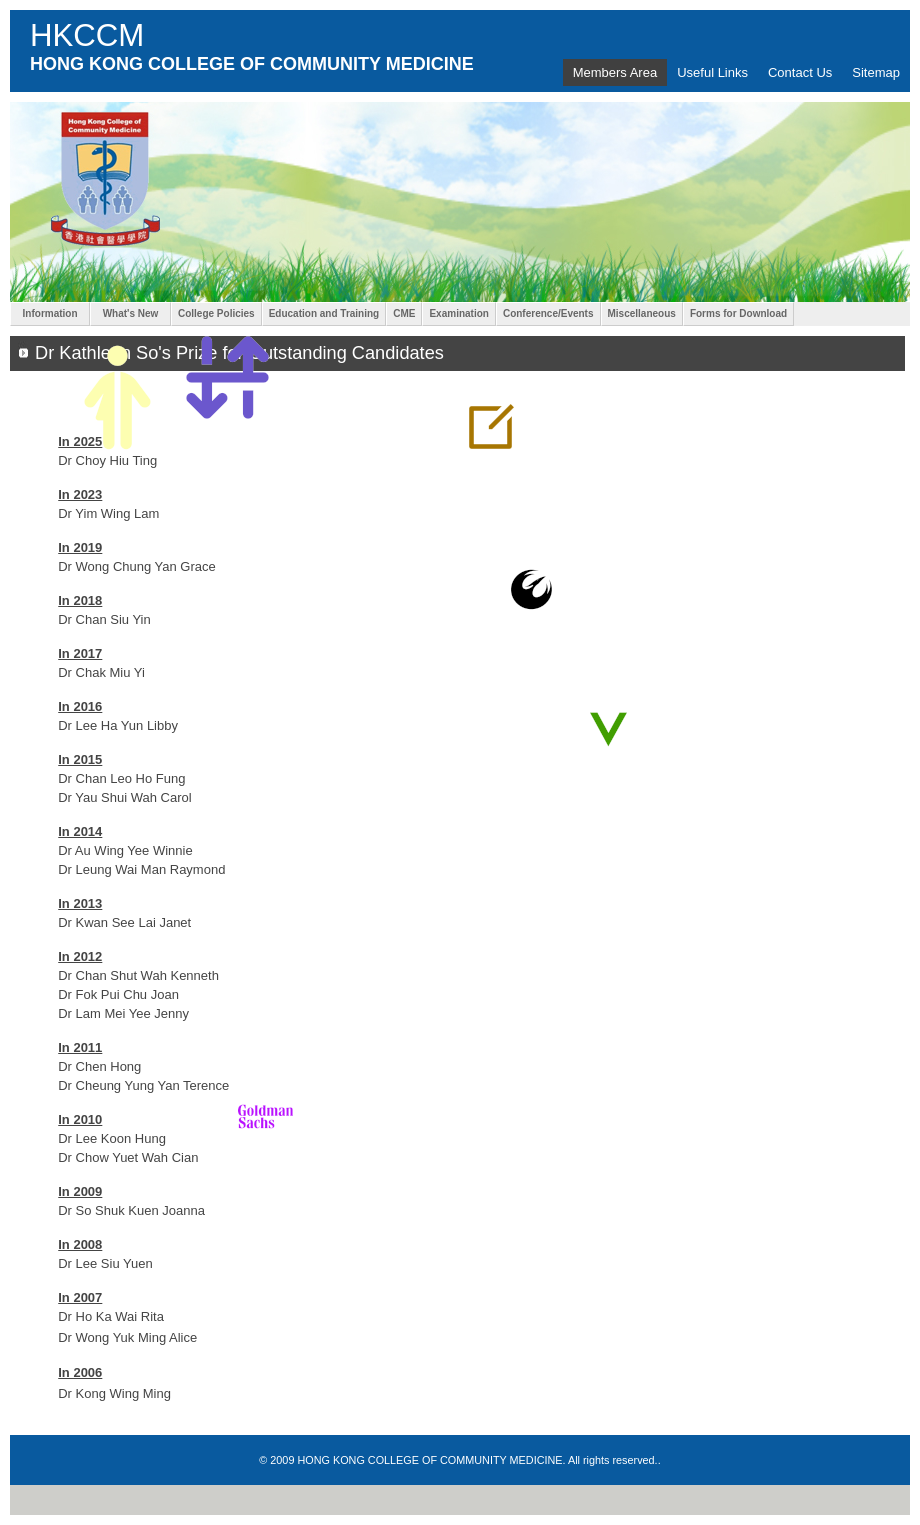  Describe the element at coordinates (490, 427) in the screenshot. I see `edit content in a text field or form` at that location.